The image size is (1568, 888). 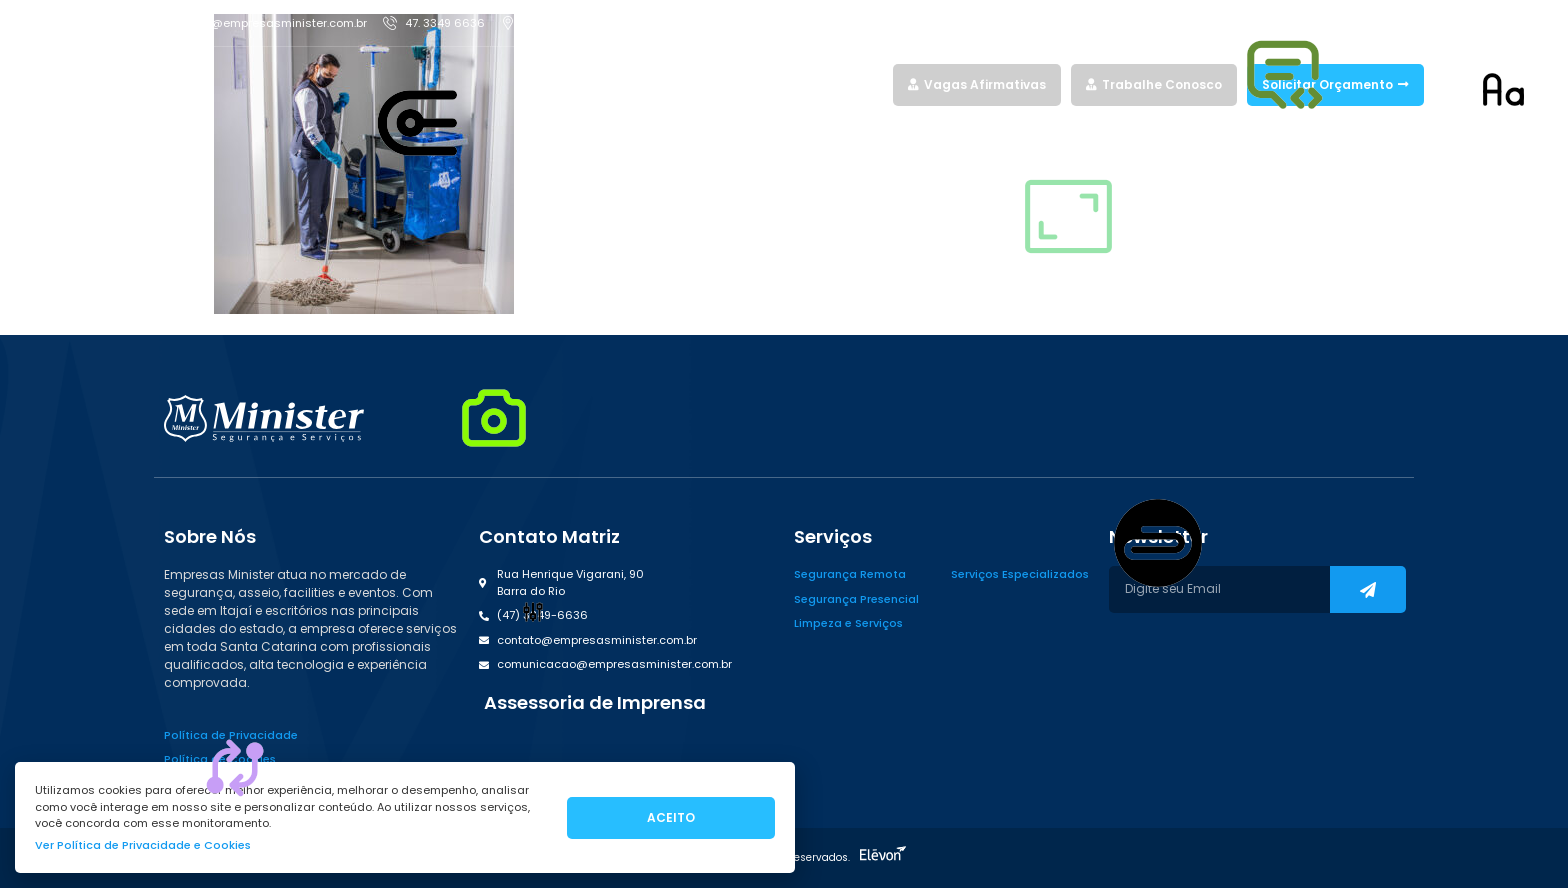 I want to click on change text case formatting, so click(x=1503, y=89).